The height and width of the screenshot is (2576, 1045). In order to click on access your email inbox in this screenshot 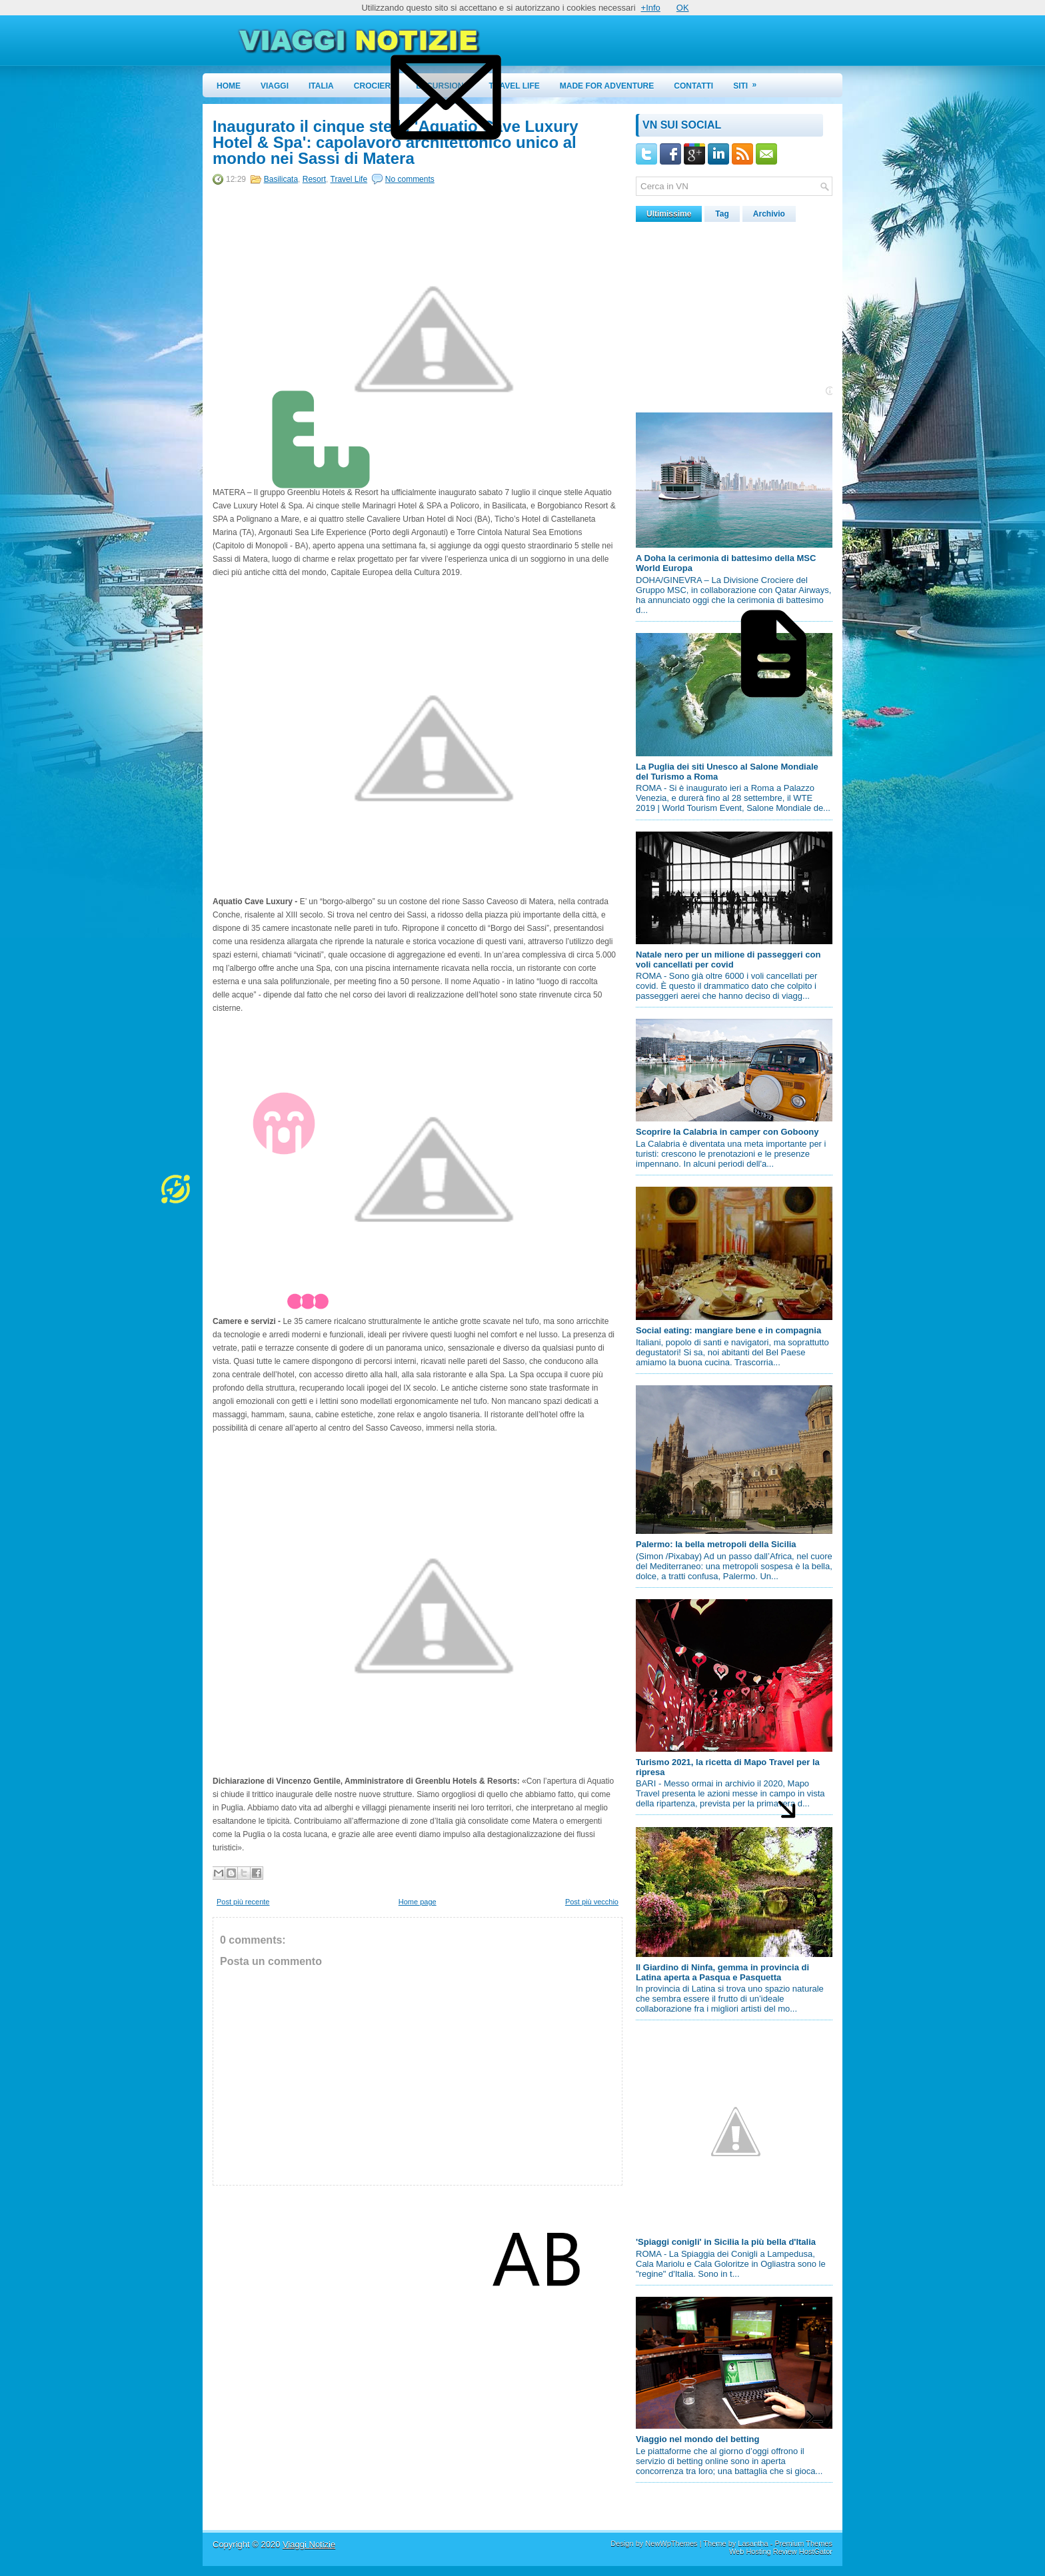, I will do `click(446, 97)`.